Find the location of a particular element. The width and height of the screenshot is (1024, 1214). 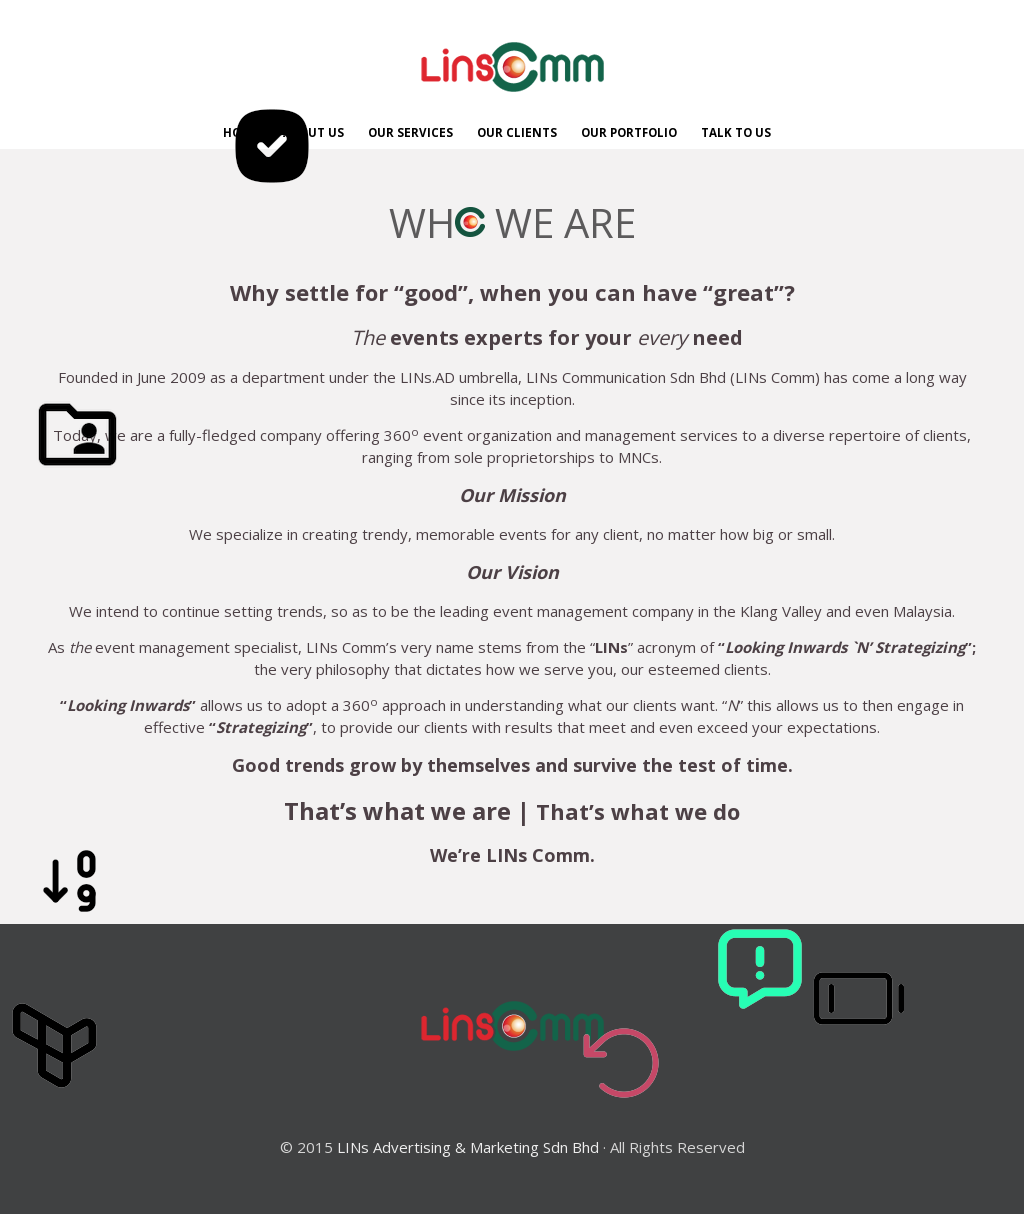

access shared folders is located at coordinates (77, 434).